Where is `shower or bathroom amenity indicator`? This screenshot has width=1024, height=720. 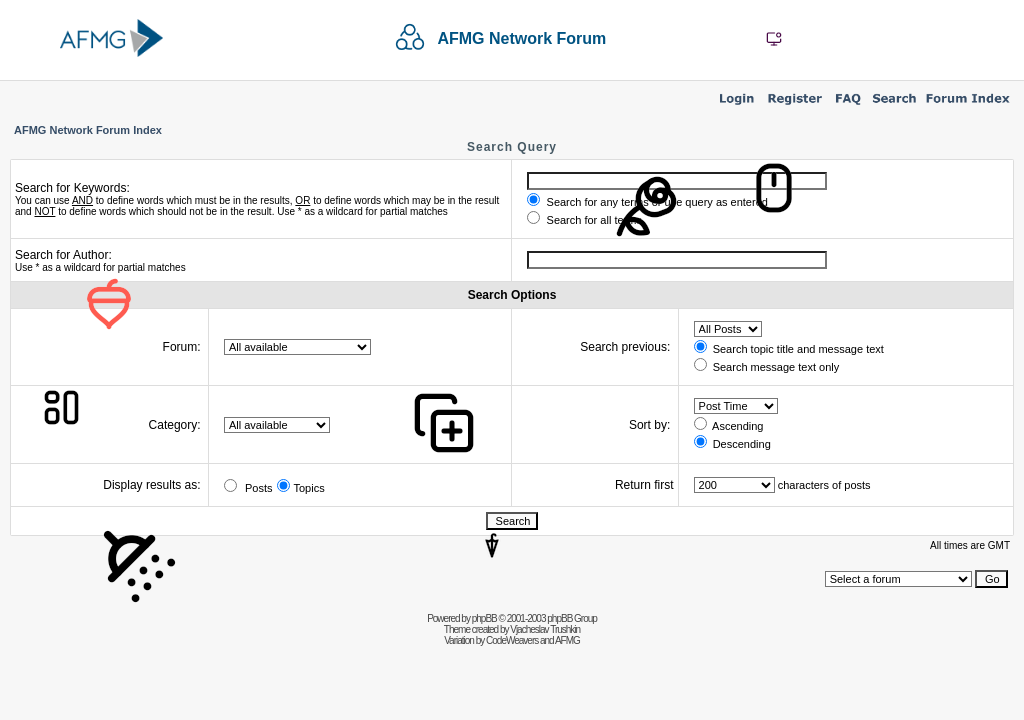 shower or bathroom amenity indicator is located at coordinates (139, 566).